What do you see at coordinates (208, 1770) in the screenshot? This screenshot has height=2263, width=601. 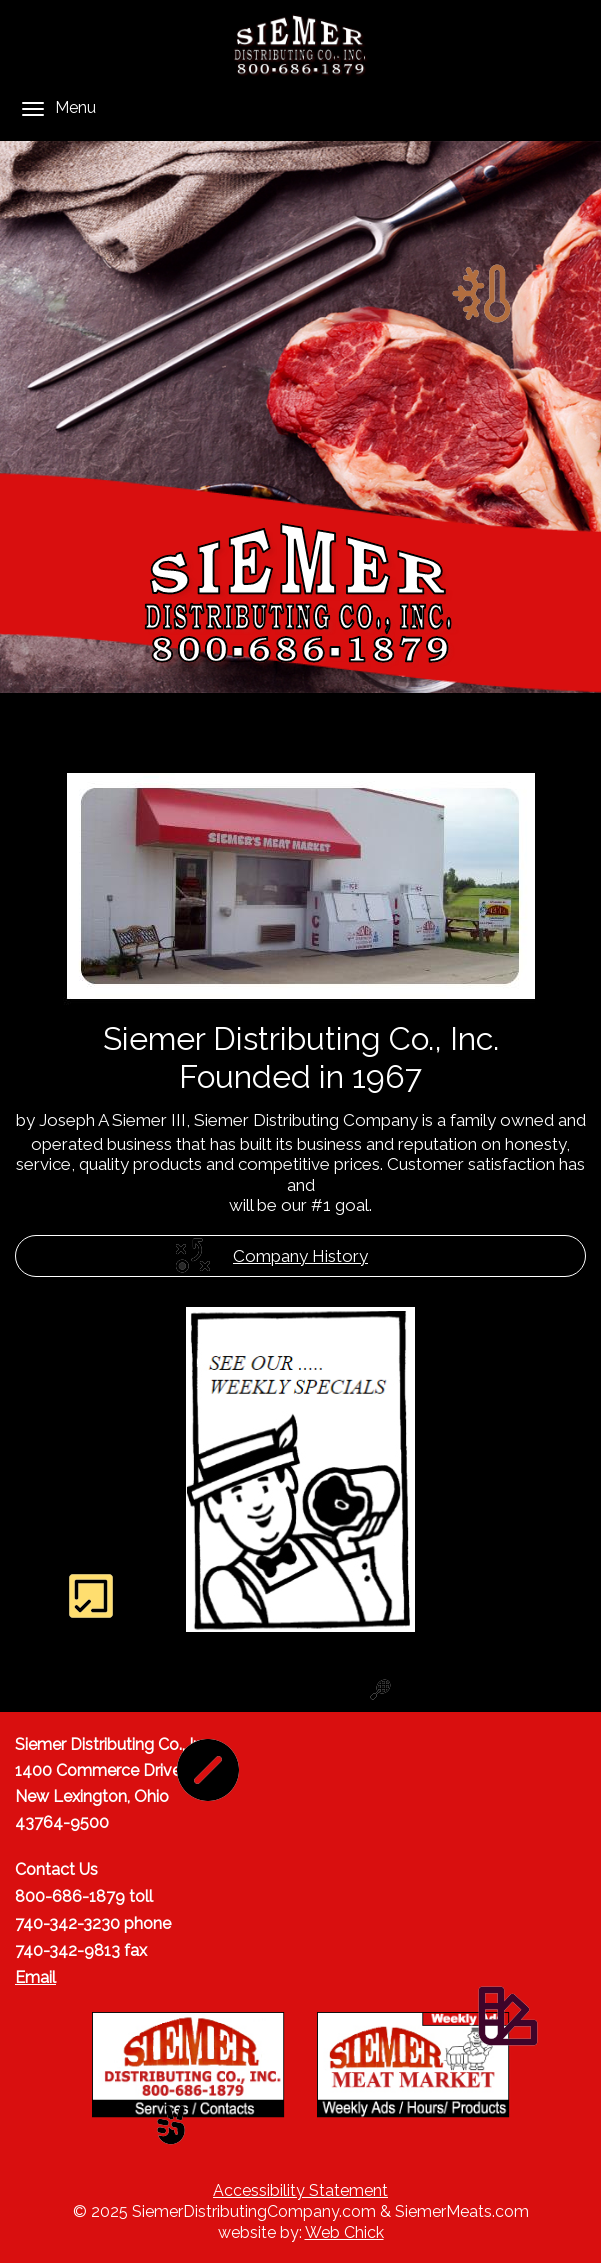 I see `skip or bypass a step in a workflow` at bounding box center [208, 1770].